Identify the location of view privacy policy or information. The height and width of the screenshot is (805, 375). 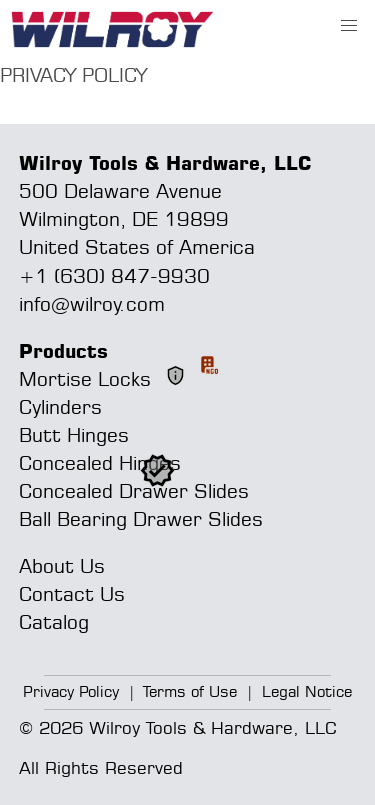
(175, 375).